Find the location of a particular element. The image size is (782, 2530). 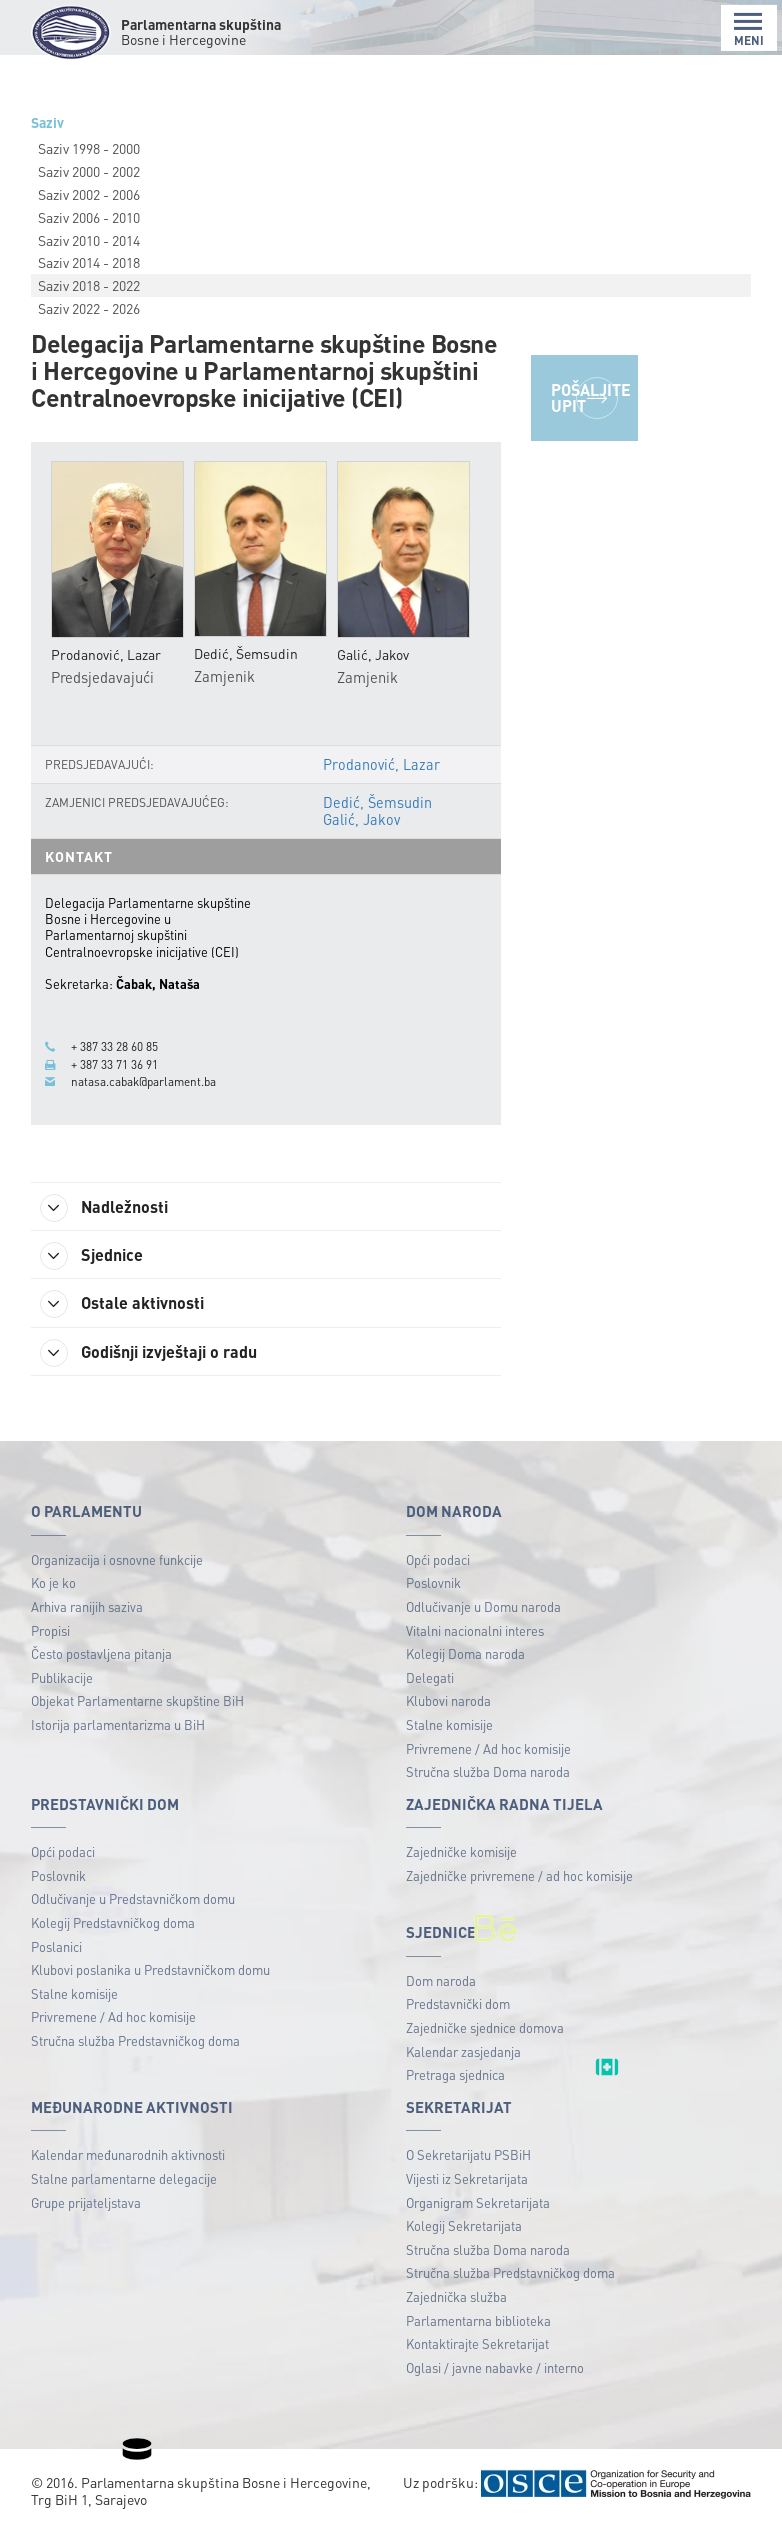

hockey or ice sports category is located at coordinates (137, 2449).